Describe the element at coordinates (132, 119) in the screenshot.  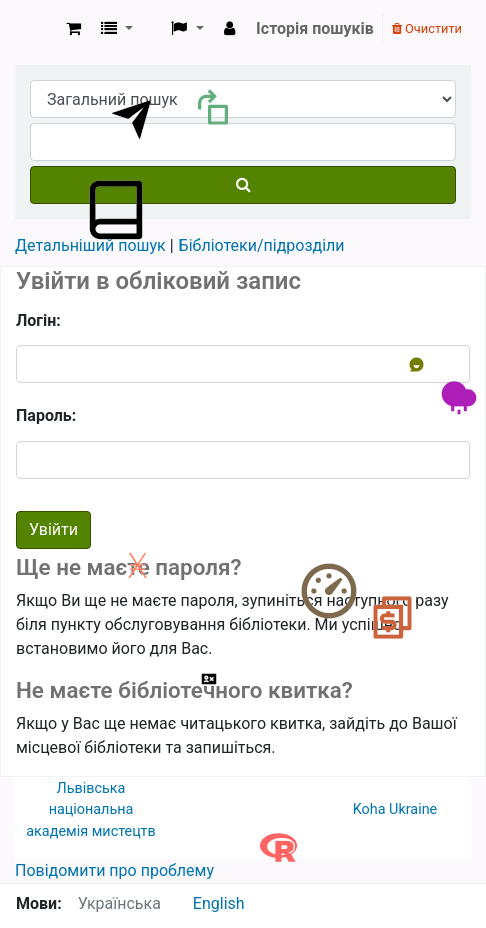
I see `send plane logo` at that location.